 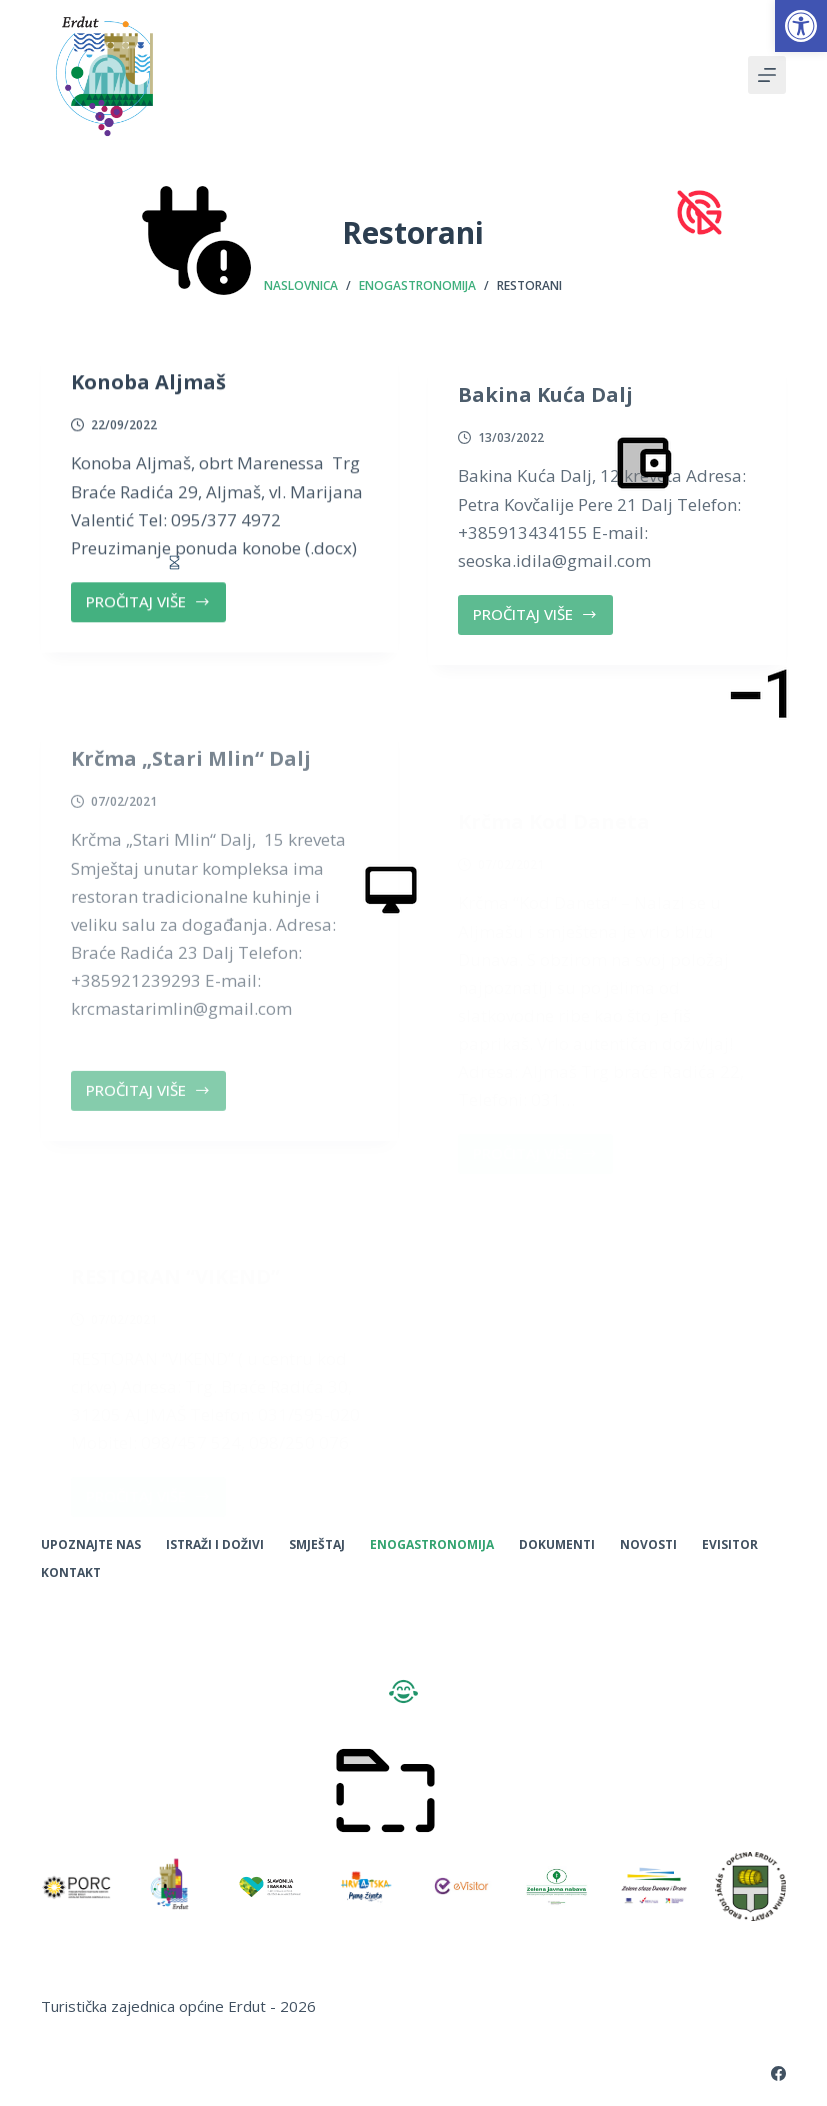 What do you see at coordinates (391, 890) in the screenshot?
I see `switch to desktop view` at bounding box center [391, 890].